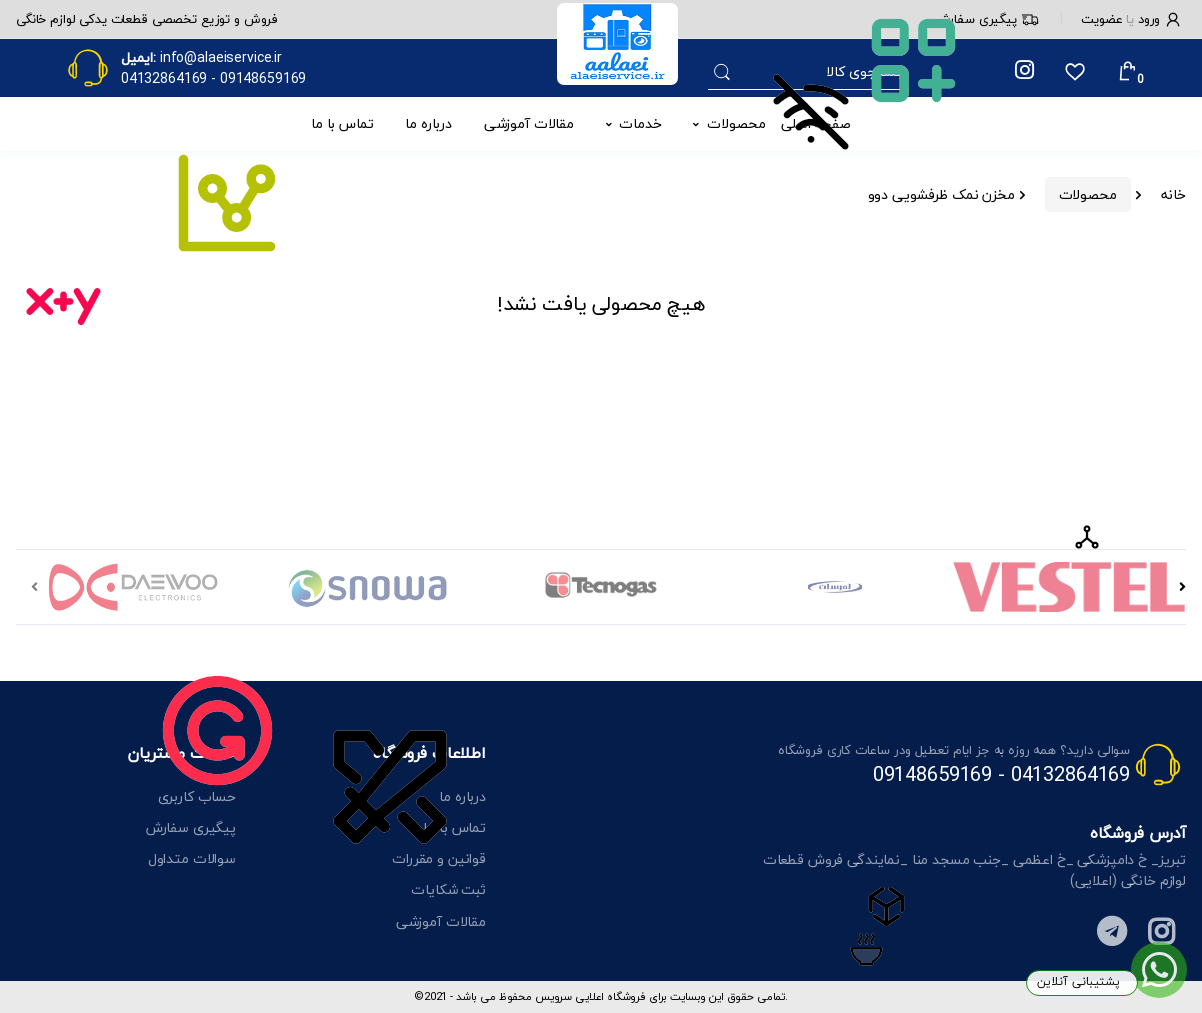  I want to click on unity game engine logo, so click(886, 906).